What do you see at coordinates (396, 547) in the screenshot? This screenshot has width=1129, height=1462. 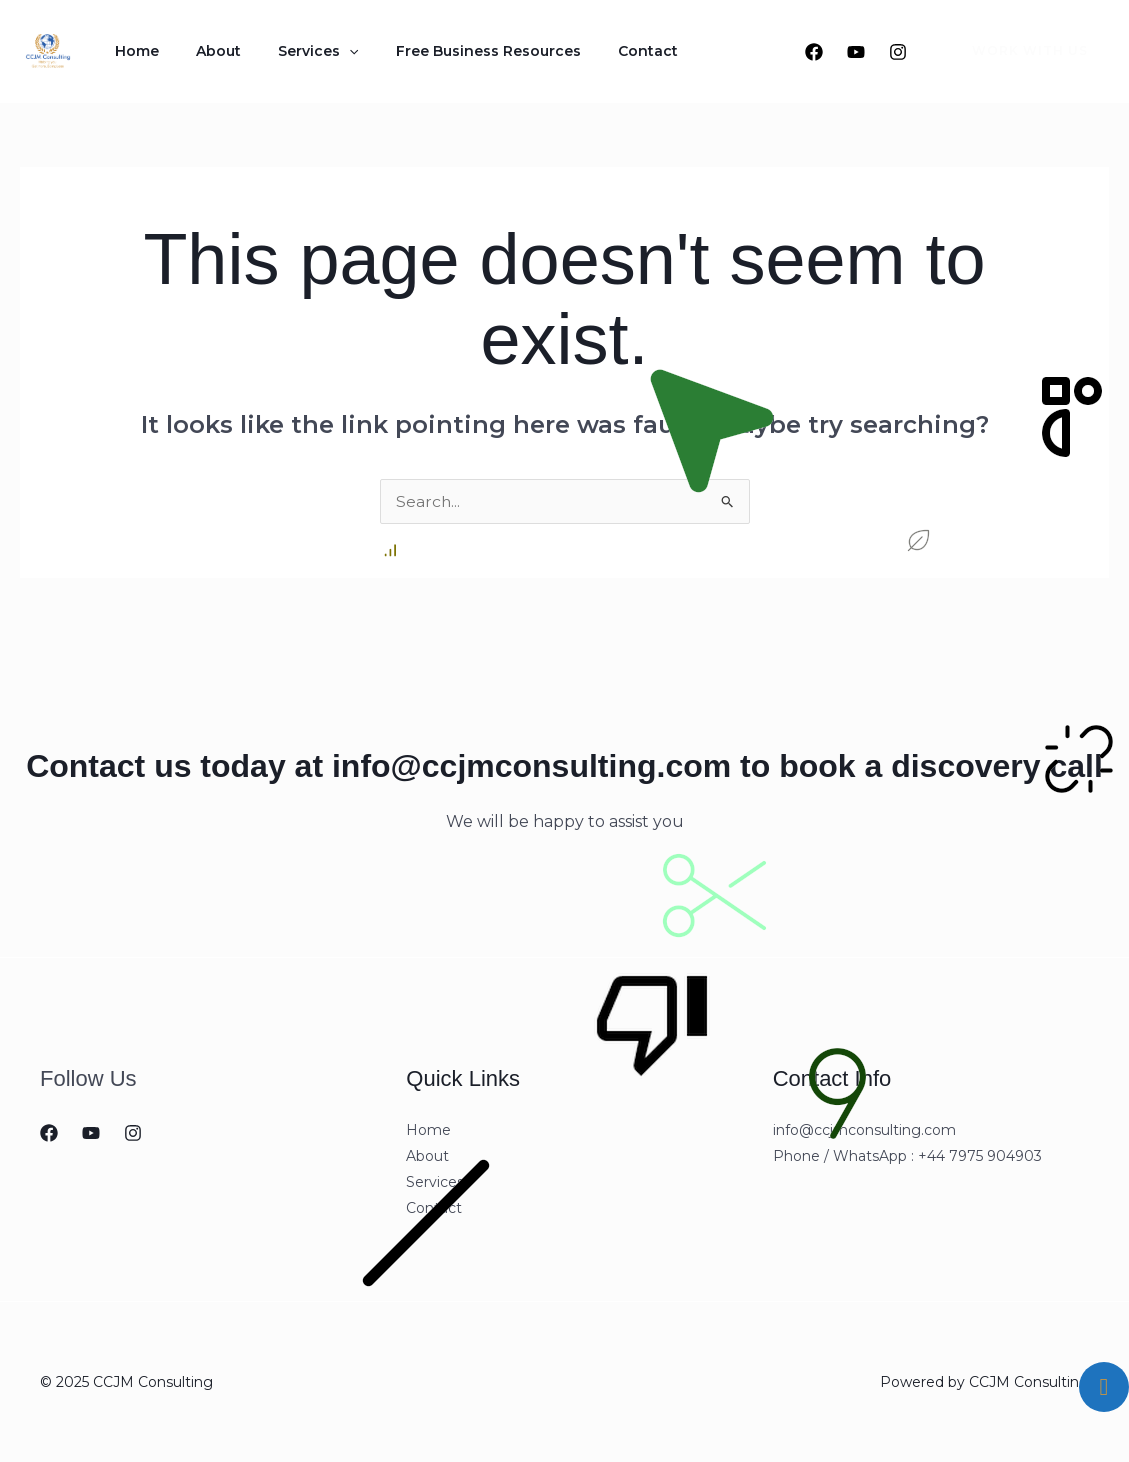 I see `indicates medium cellular signal strength` at bounding box center [396, 547].